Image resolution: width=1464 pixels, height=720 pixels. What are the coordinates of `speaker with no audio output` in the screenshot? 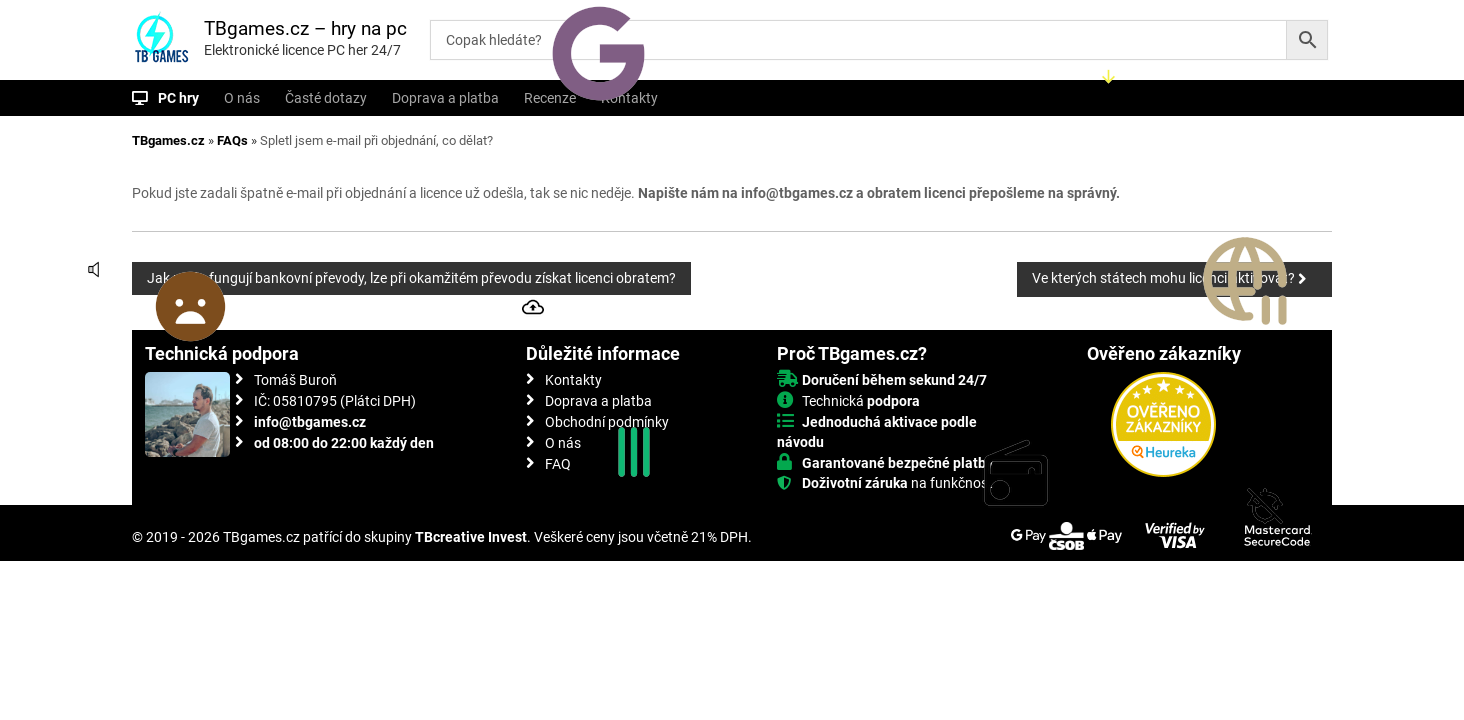 It's located at (96, 269).